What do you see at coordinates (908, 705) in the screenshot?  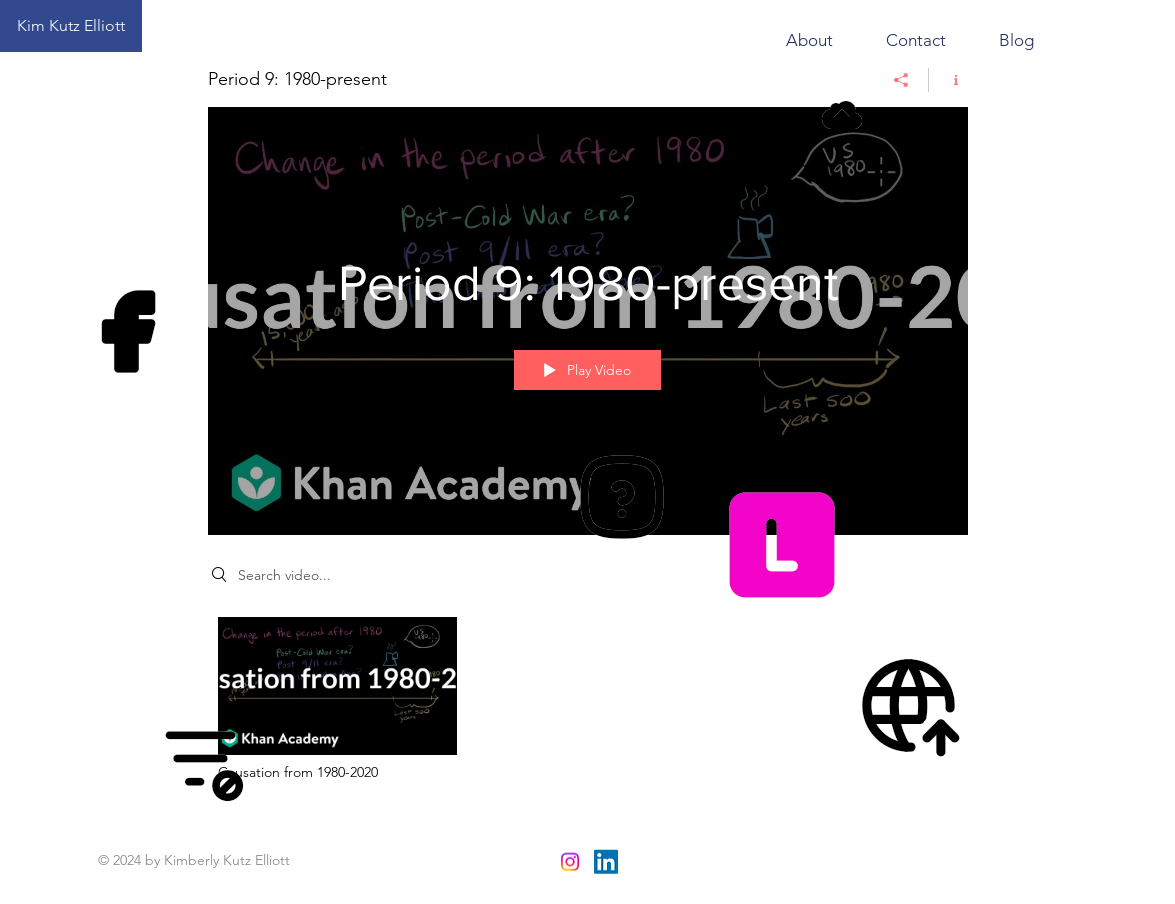 I see `upload to the web or cloud` at bounding box center [908, 705].